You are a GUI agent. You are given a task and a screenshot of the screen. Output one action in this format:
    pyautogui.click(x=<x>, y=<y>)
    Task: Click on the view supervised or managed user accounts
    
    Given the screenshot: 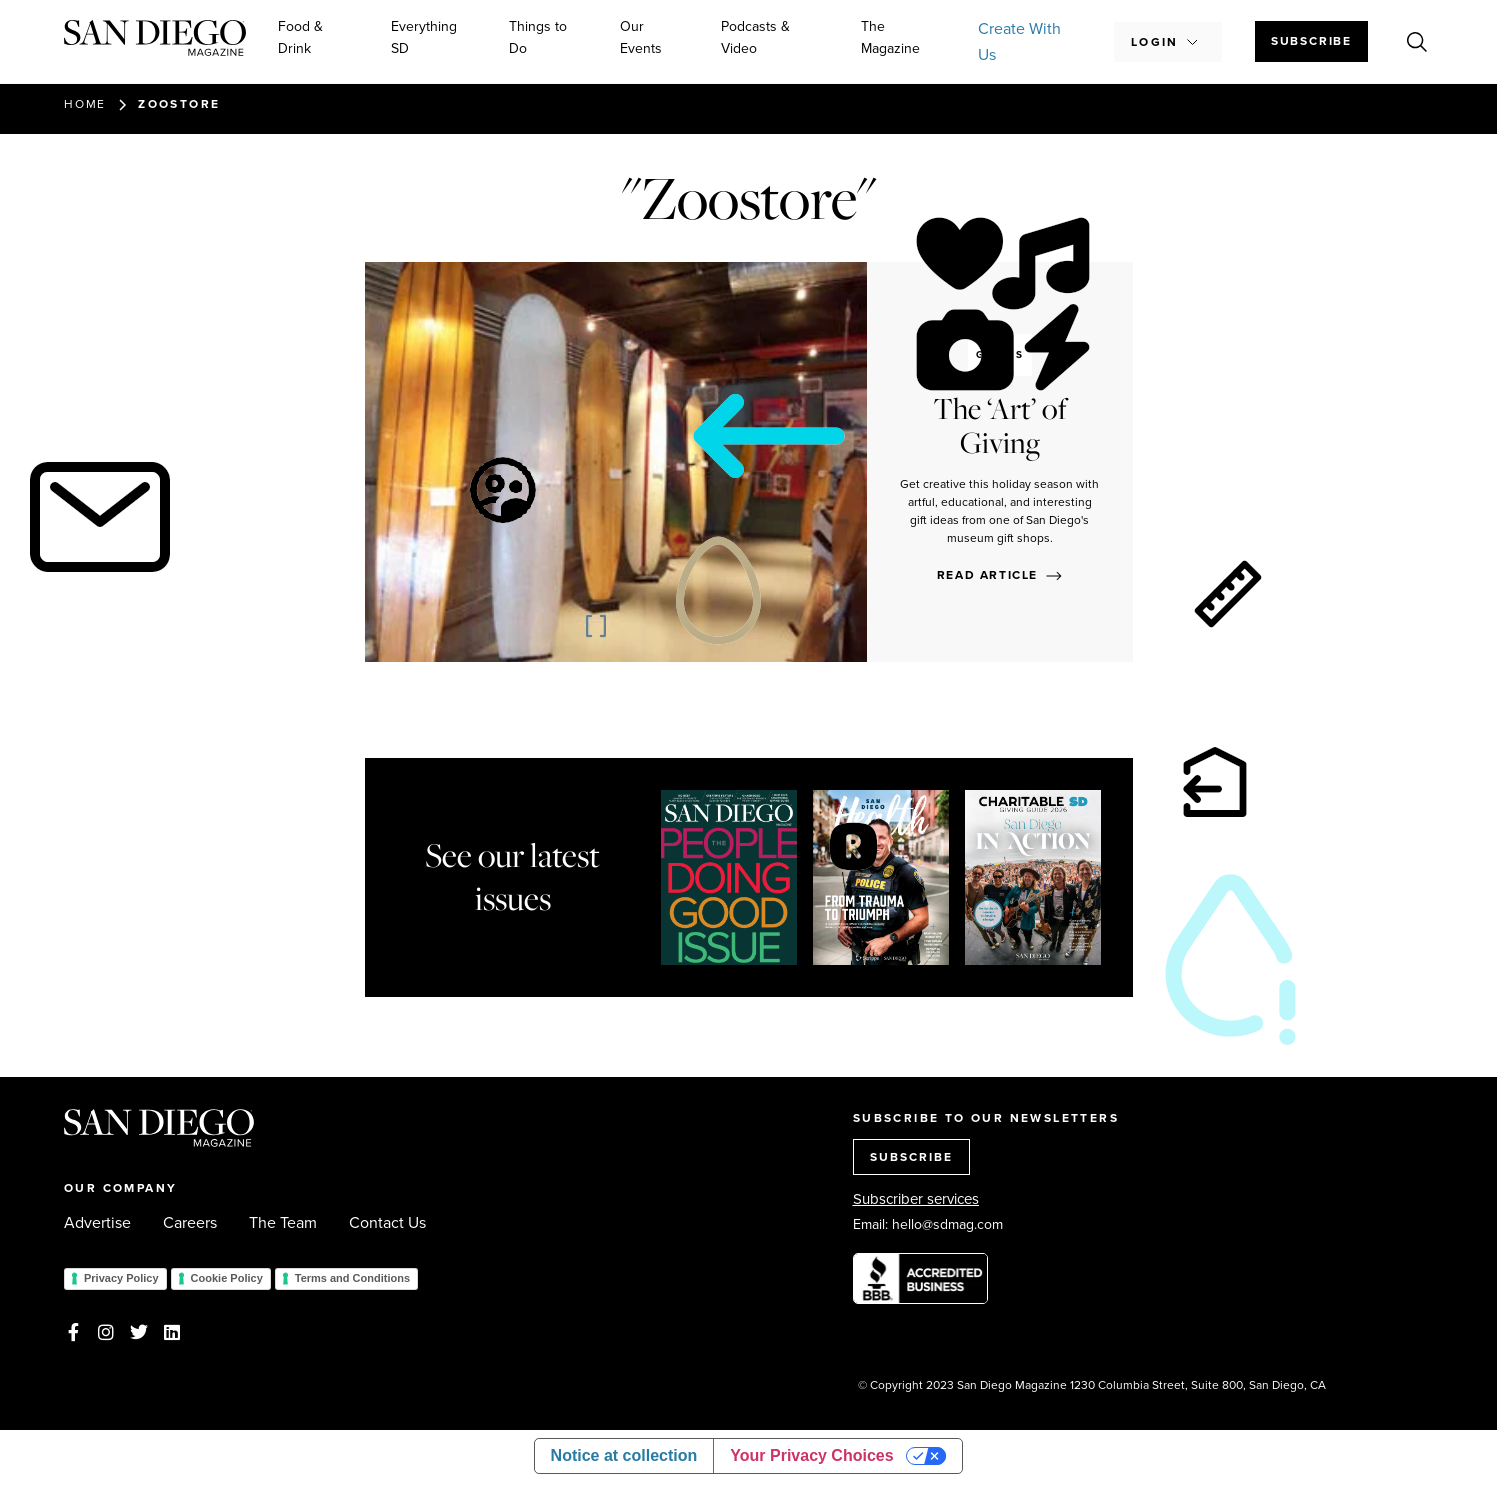 What is the action you would take?
    pyautogui.click(x=503, y=490)
    